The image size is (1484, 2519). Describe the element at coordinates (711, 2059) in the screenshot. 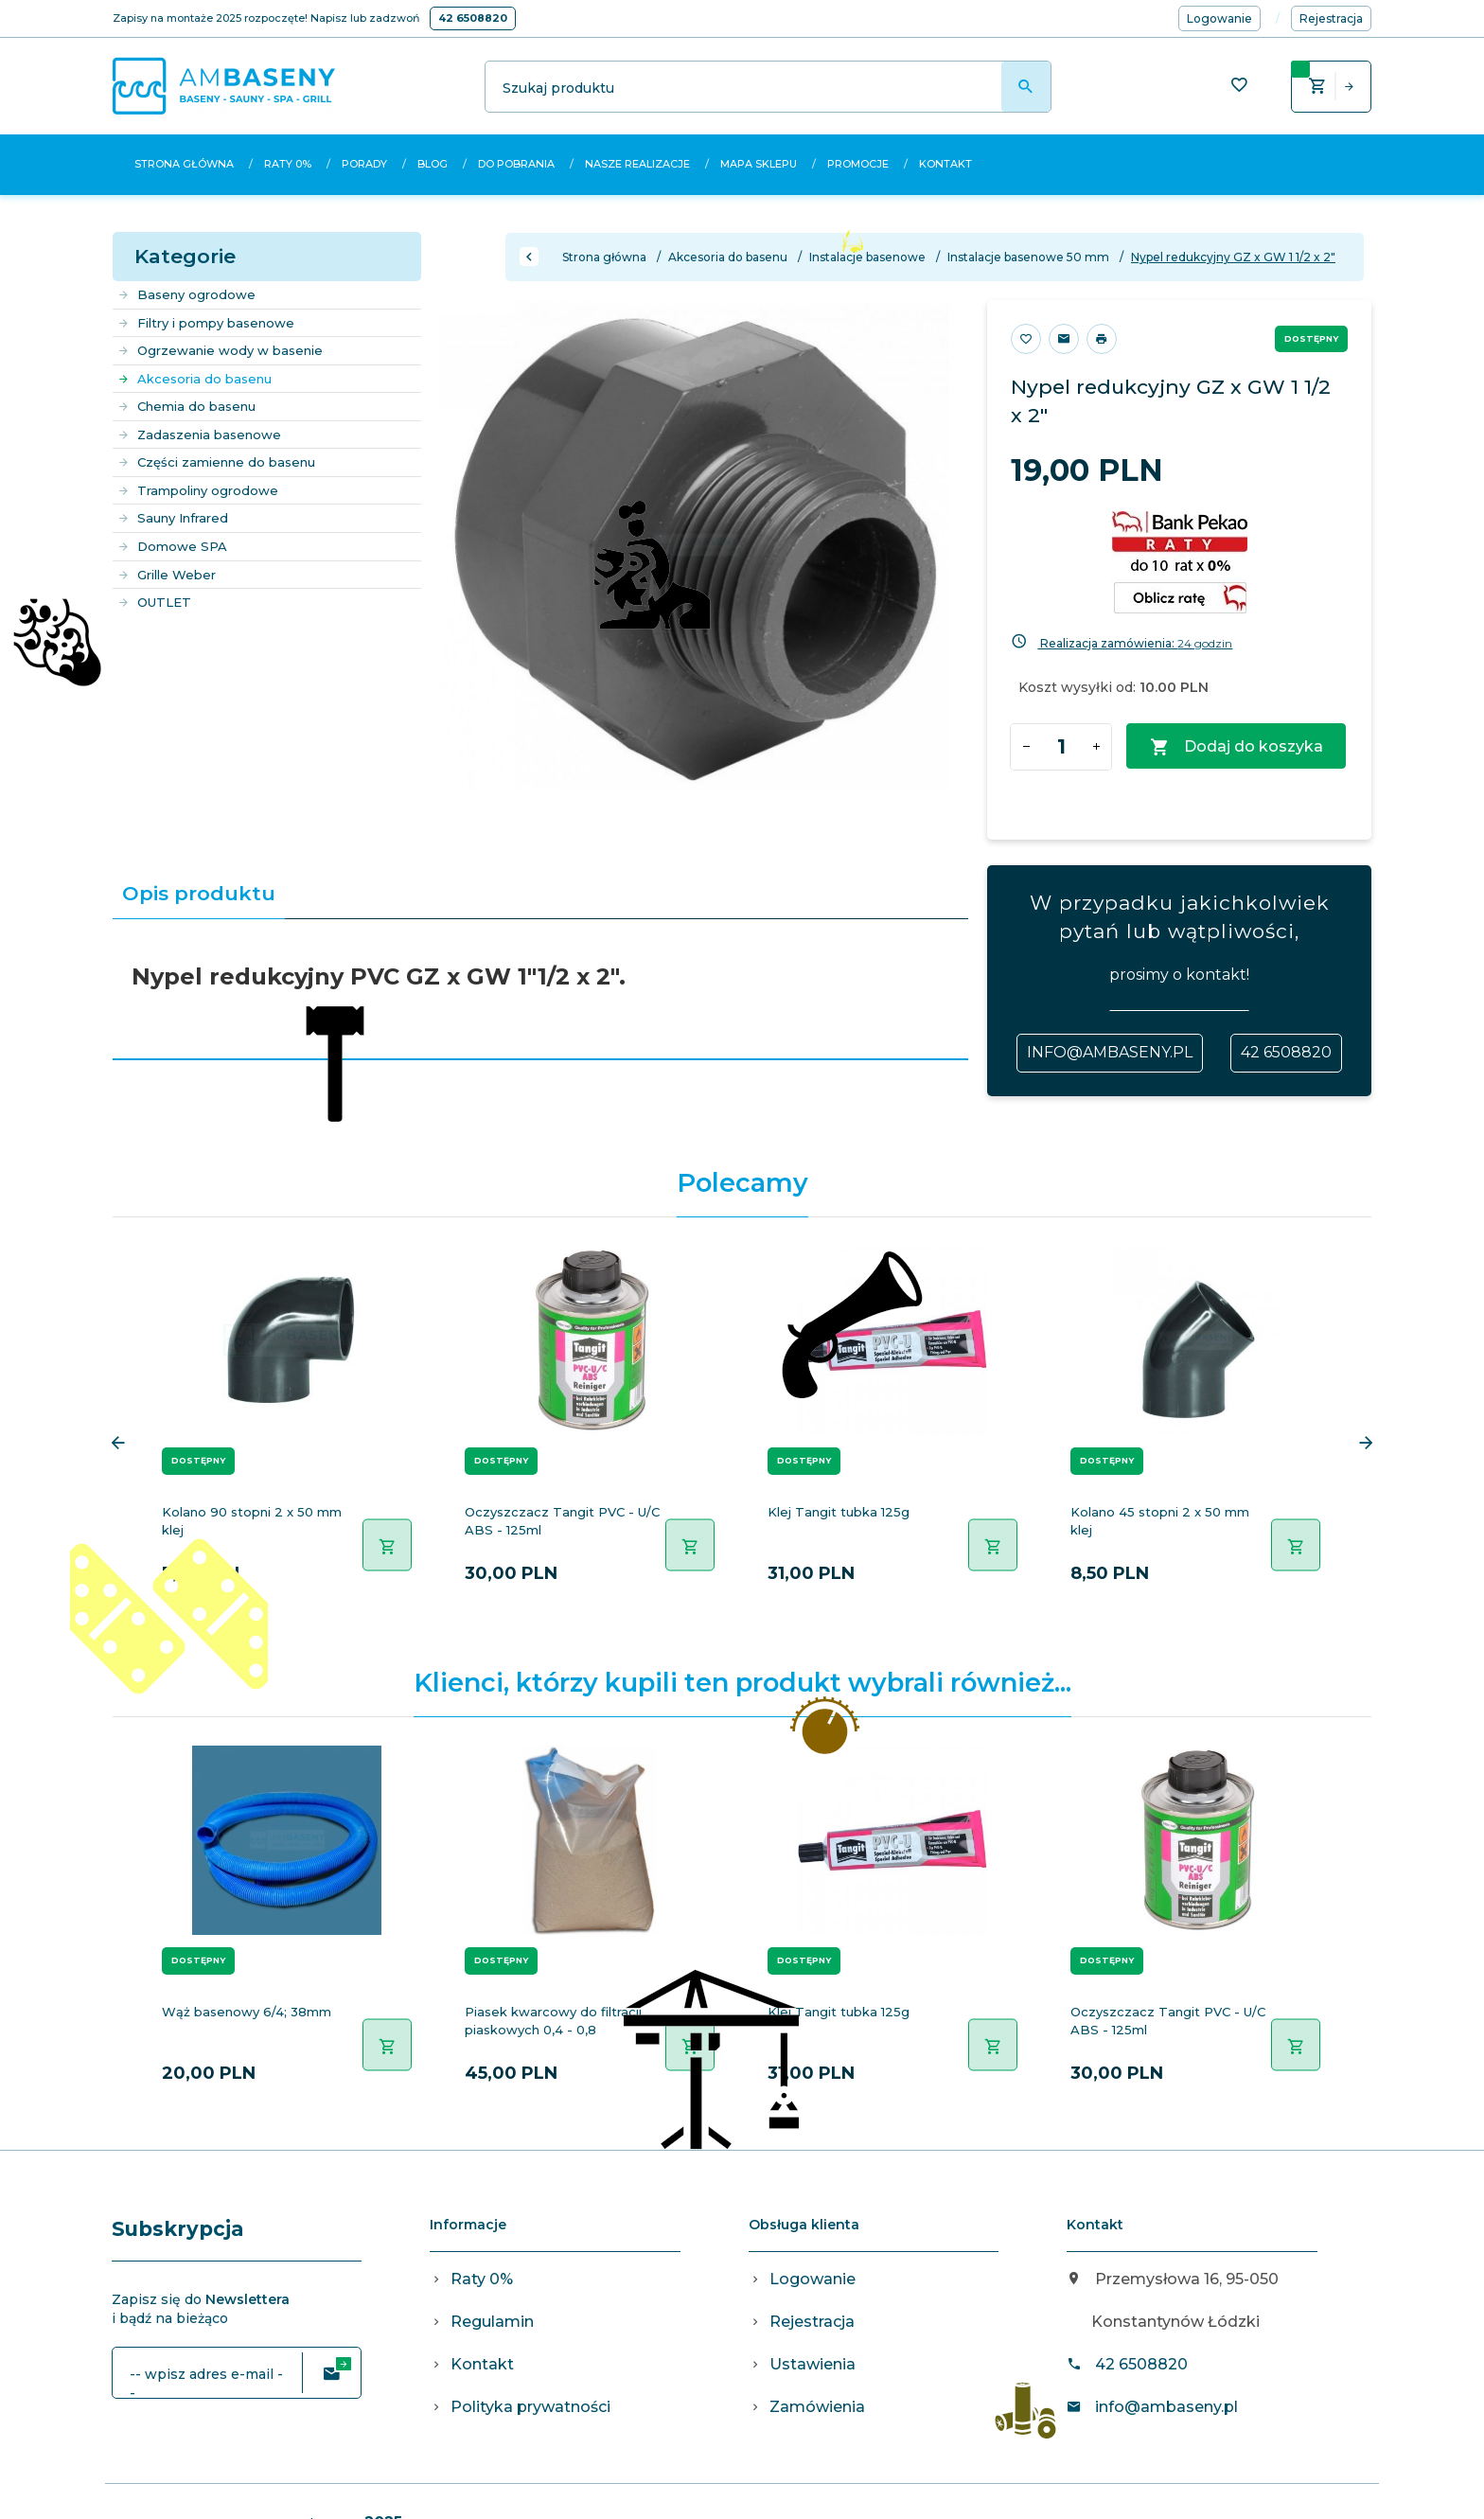

I see `indicates construction or building in progress` at that location.